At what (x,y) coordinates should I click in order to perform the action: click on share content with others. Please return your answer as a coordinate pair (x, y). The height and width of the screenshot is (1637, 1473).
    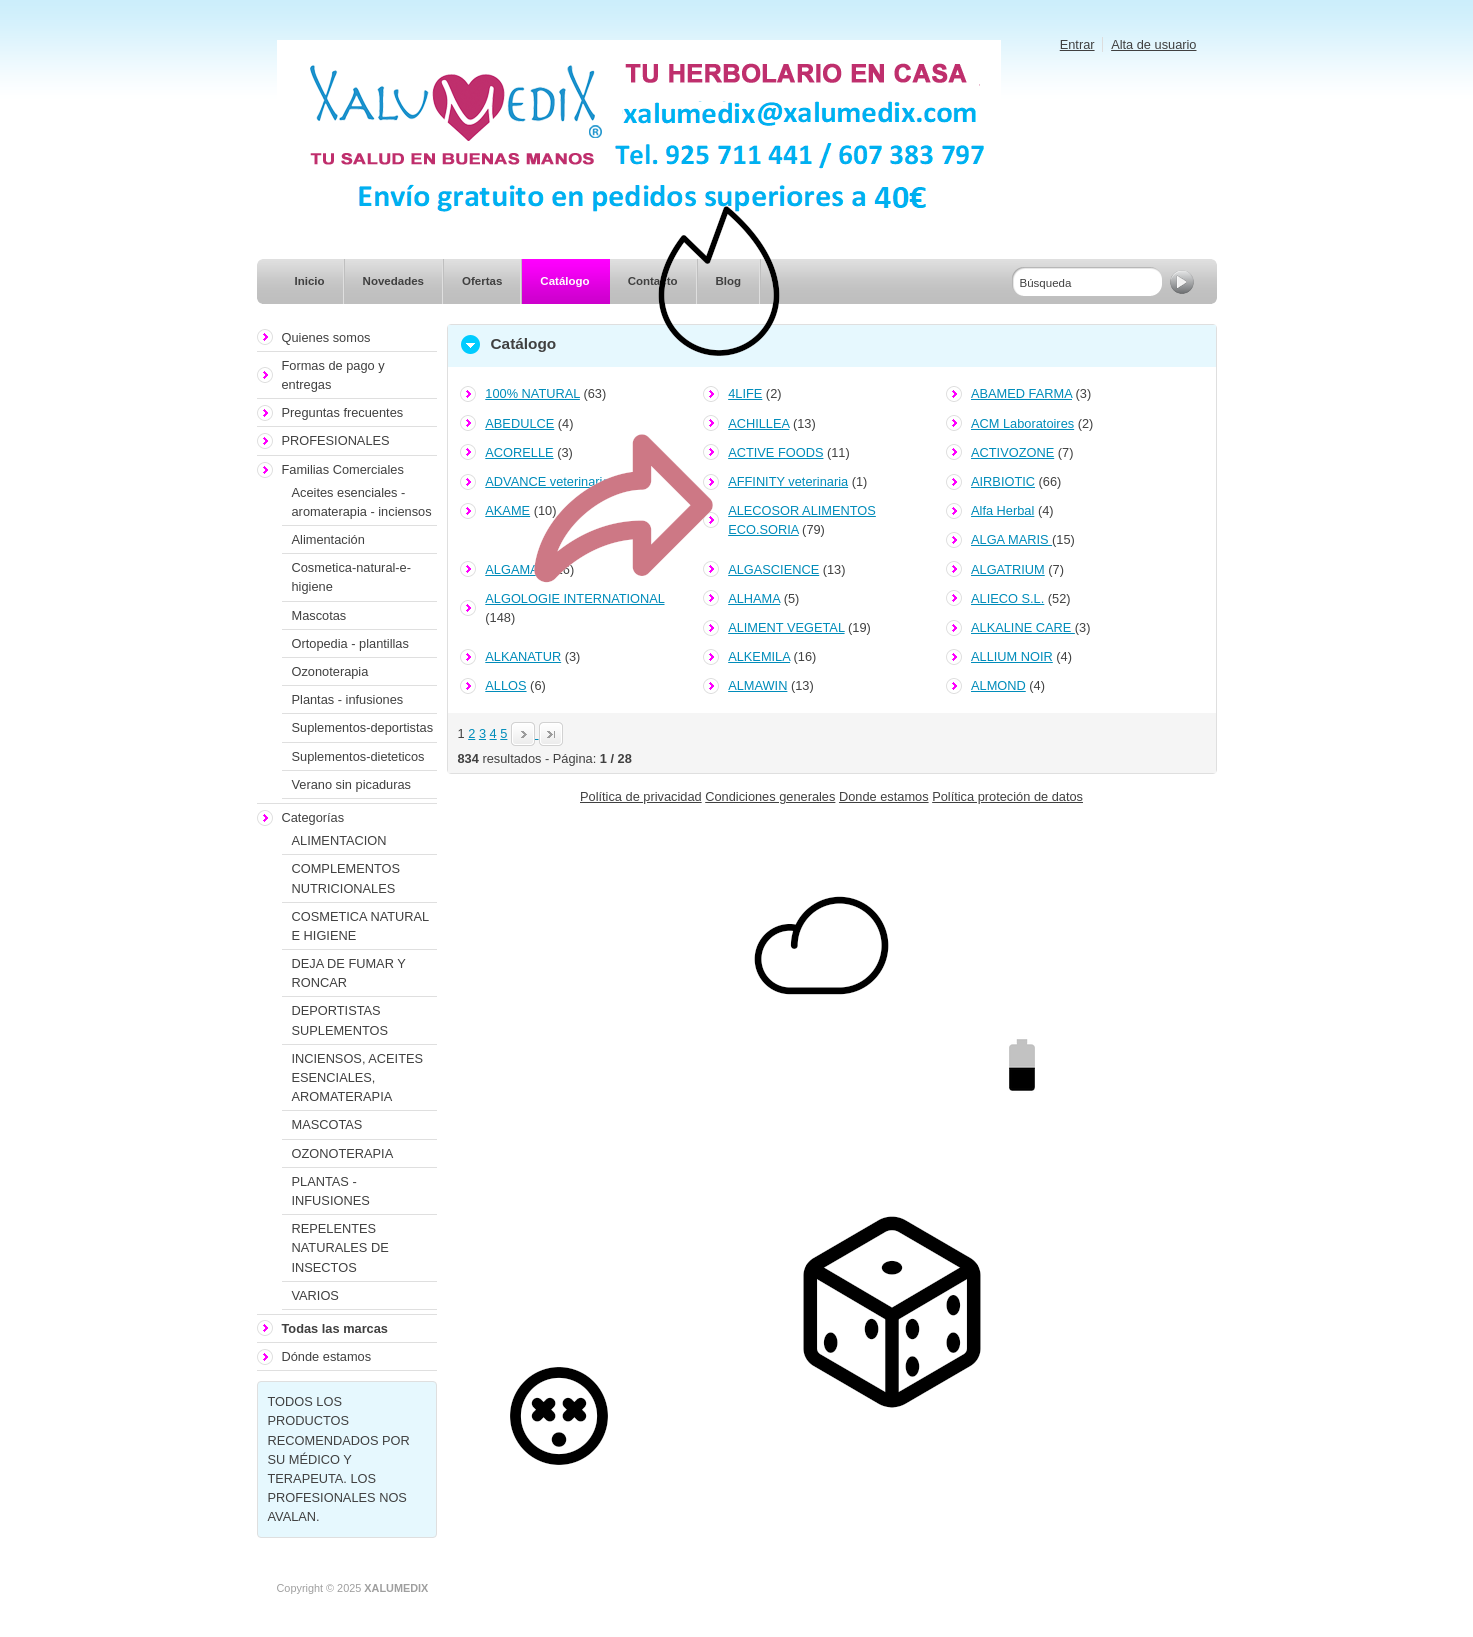
    Looking at the image, I should click on (623, 517).